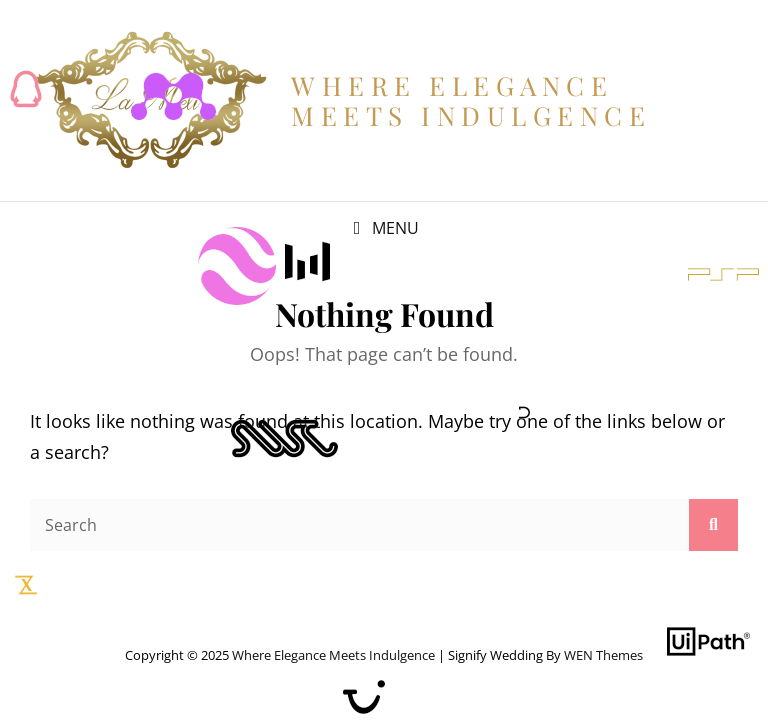  What do you see at coordinates (708, 641) in the screenshot?
I see `UiPath automation platform logo` at bounding box center [708, 641].